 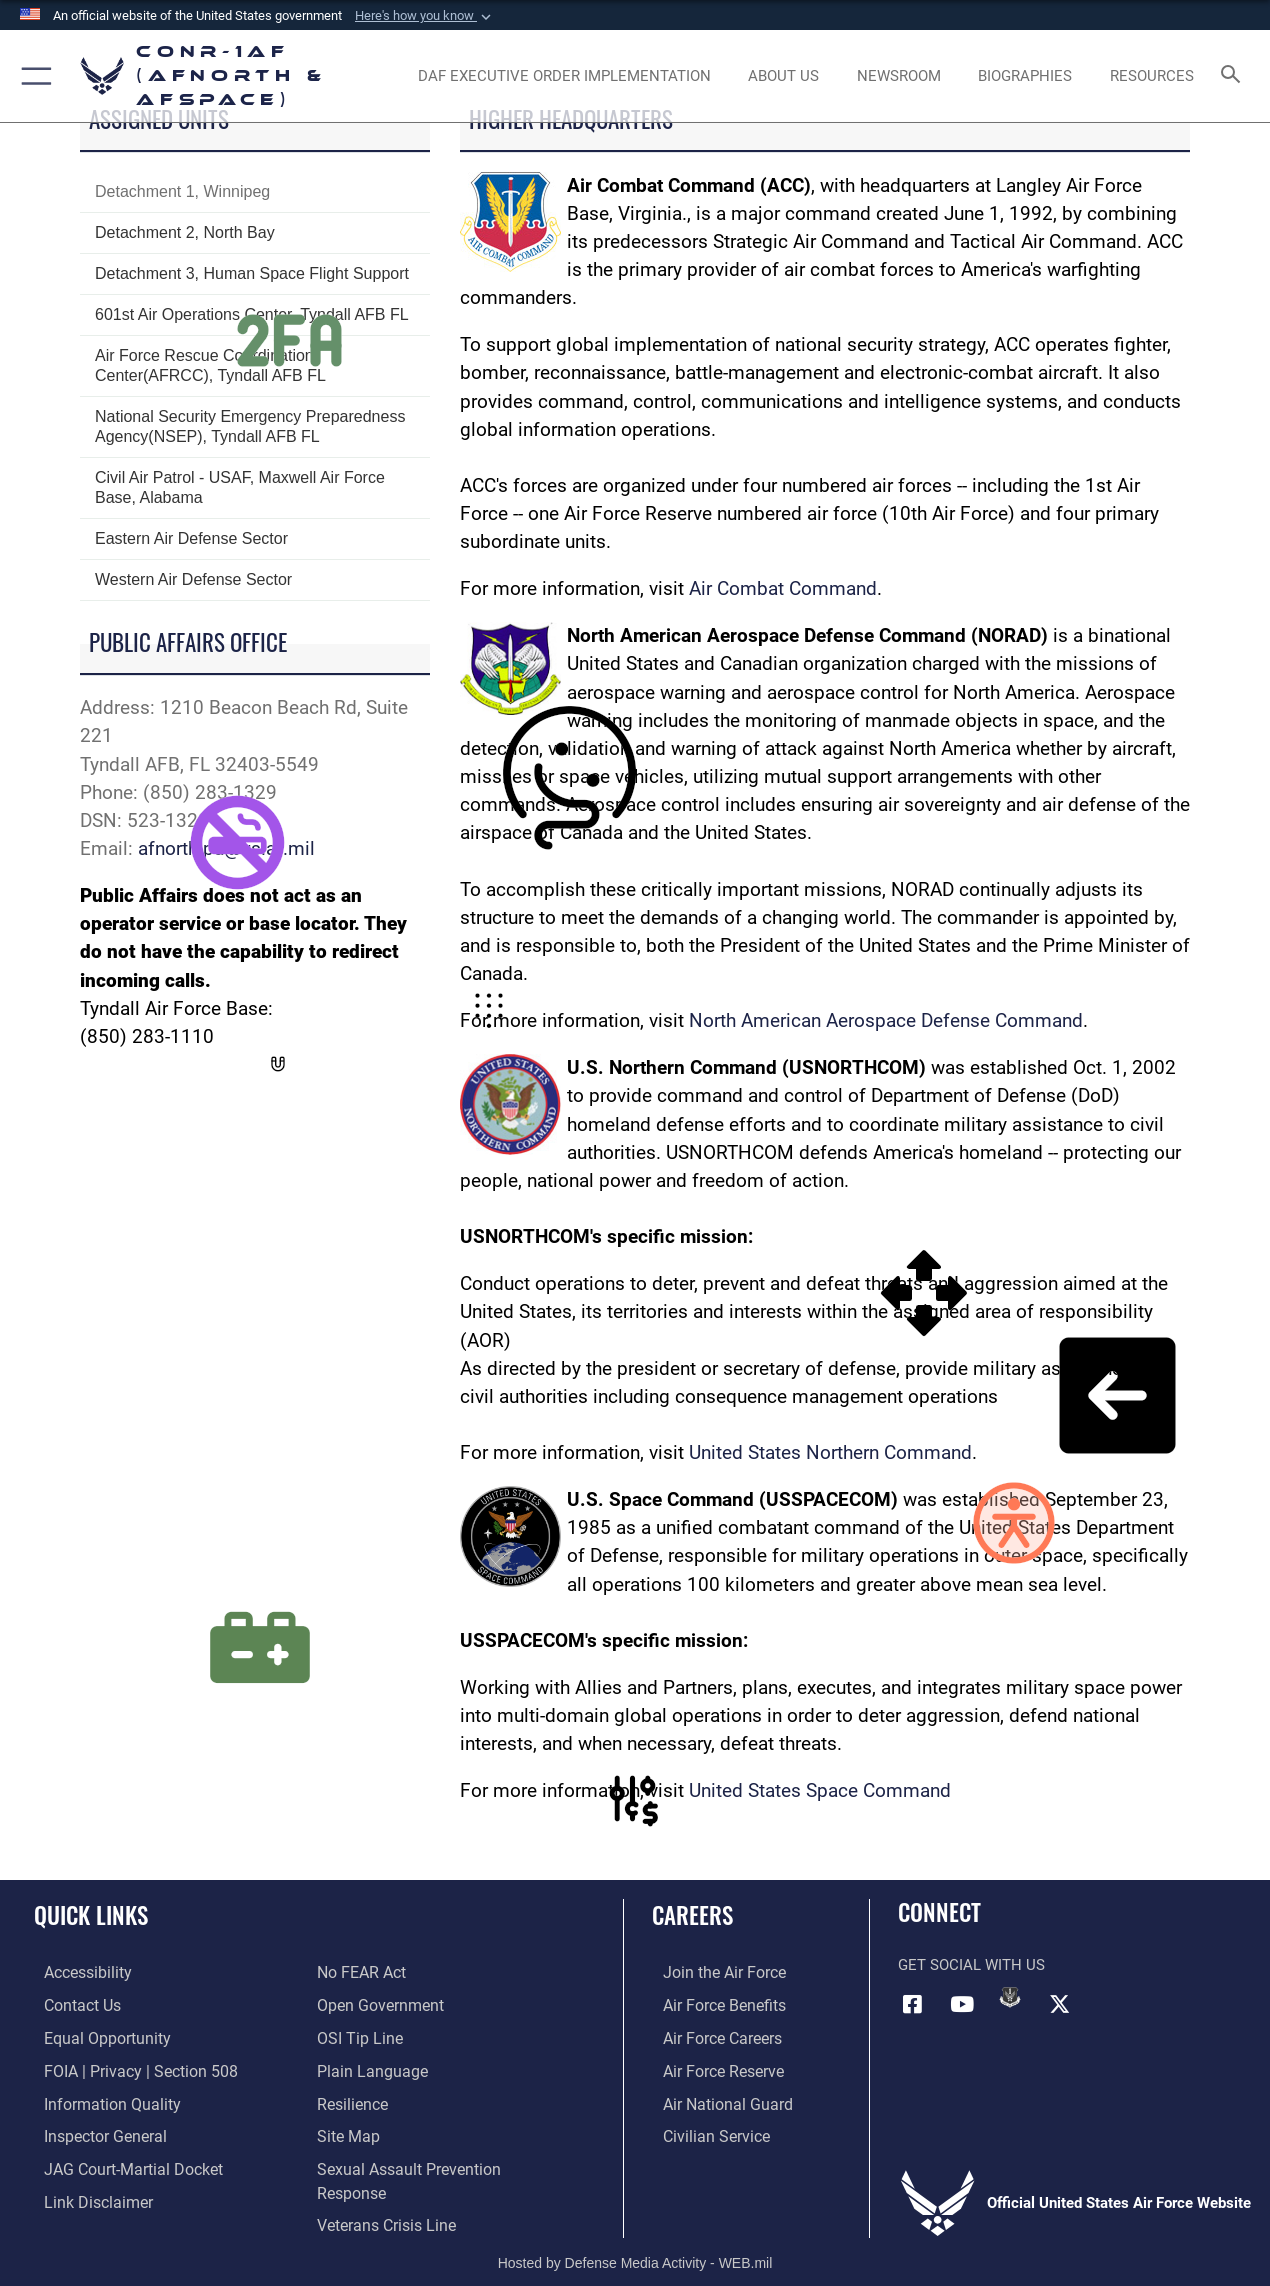 I want to click on adjust pricing or cost settings, so click(x=632, y=1798).